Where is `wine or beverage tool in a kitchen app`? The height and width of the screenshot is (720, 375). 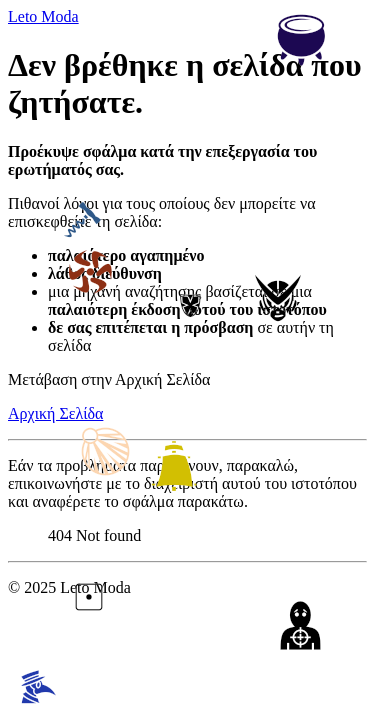
wine or beverage tool in a kitchen app is located at coordinates (82, 219).